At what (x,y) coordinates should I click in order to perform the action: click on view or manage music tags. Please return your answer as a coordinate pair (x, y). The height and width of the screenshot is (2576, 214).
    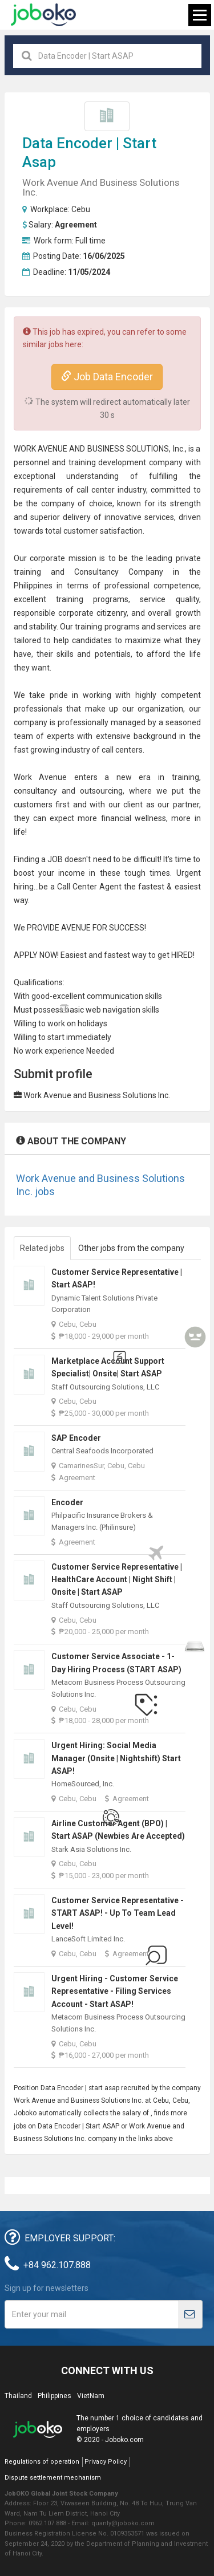
    Looking at the image, I should click on (146, 1705).